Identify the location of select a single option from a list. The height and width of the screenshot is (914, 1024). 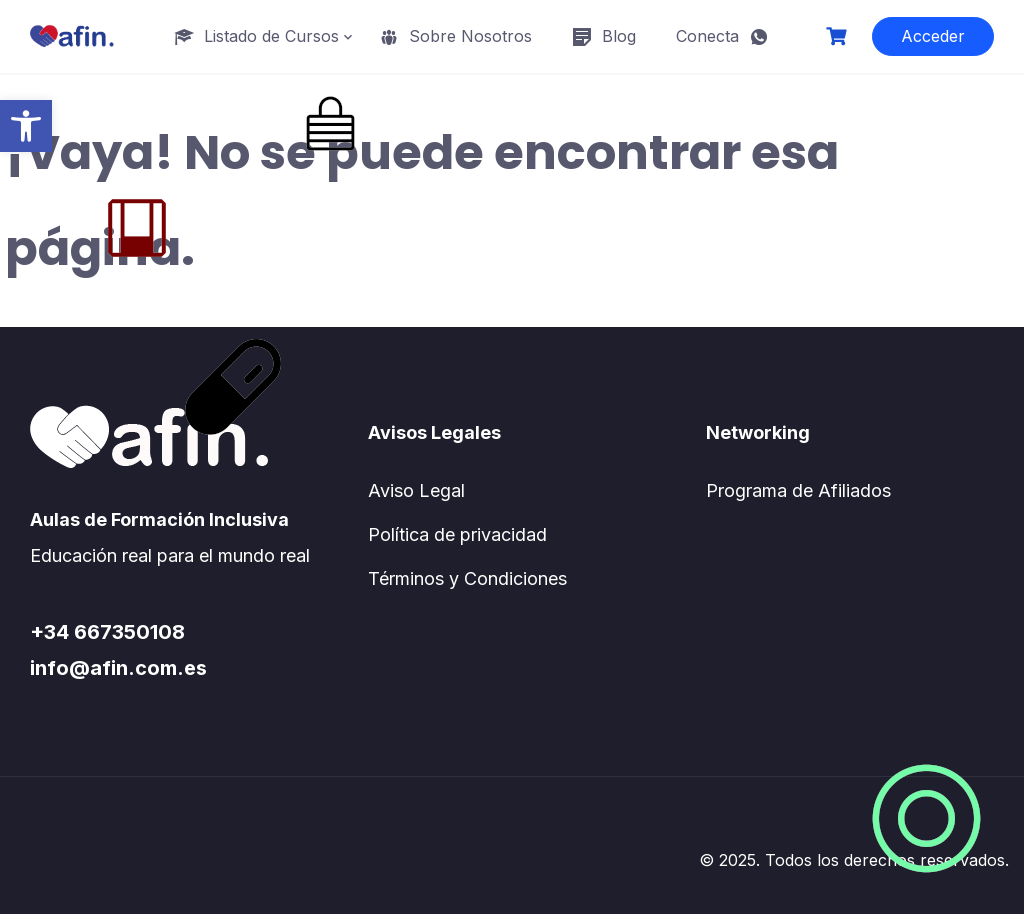
(926, 818).